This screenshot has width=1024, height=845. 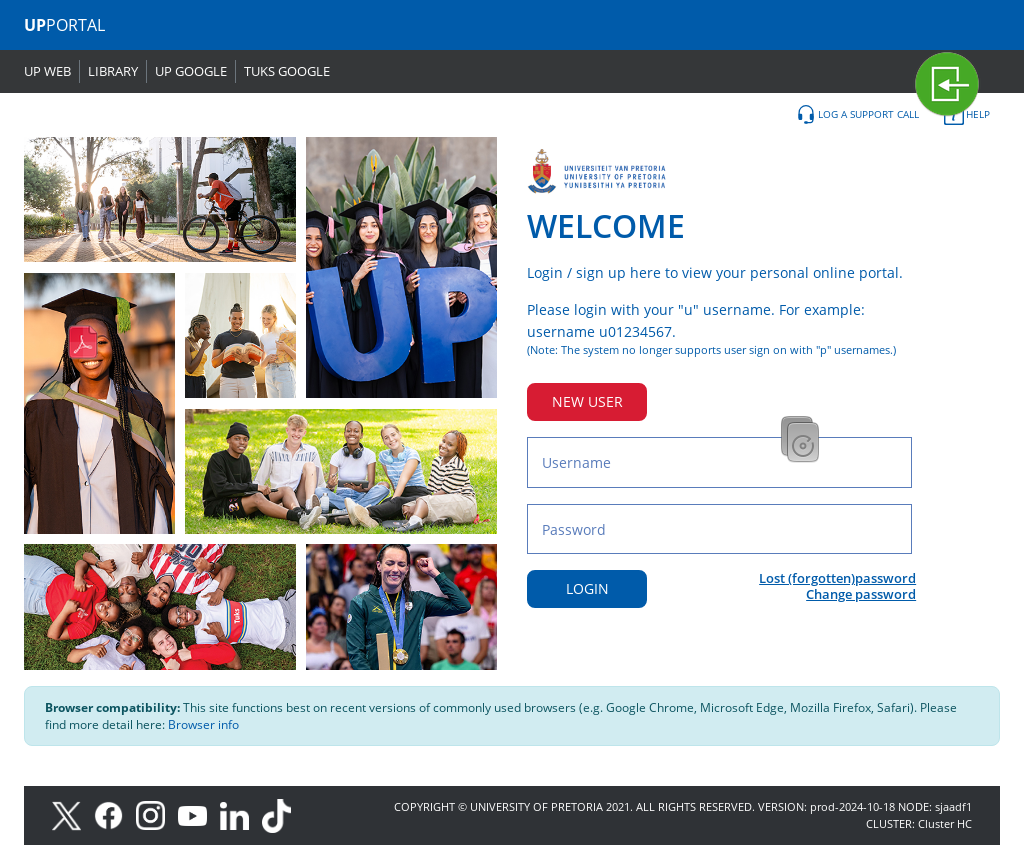 What do you see at coordinates (800, 439) in the screenshot?
I see `access multiple disk drives or storage devices` at bounding box center [800, 439].